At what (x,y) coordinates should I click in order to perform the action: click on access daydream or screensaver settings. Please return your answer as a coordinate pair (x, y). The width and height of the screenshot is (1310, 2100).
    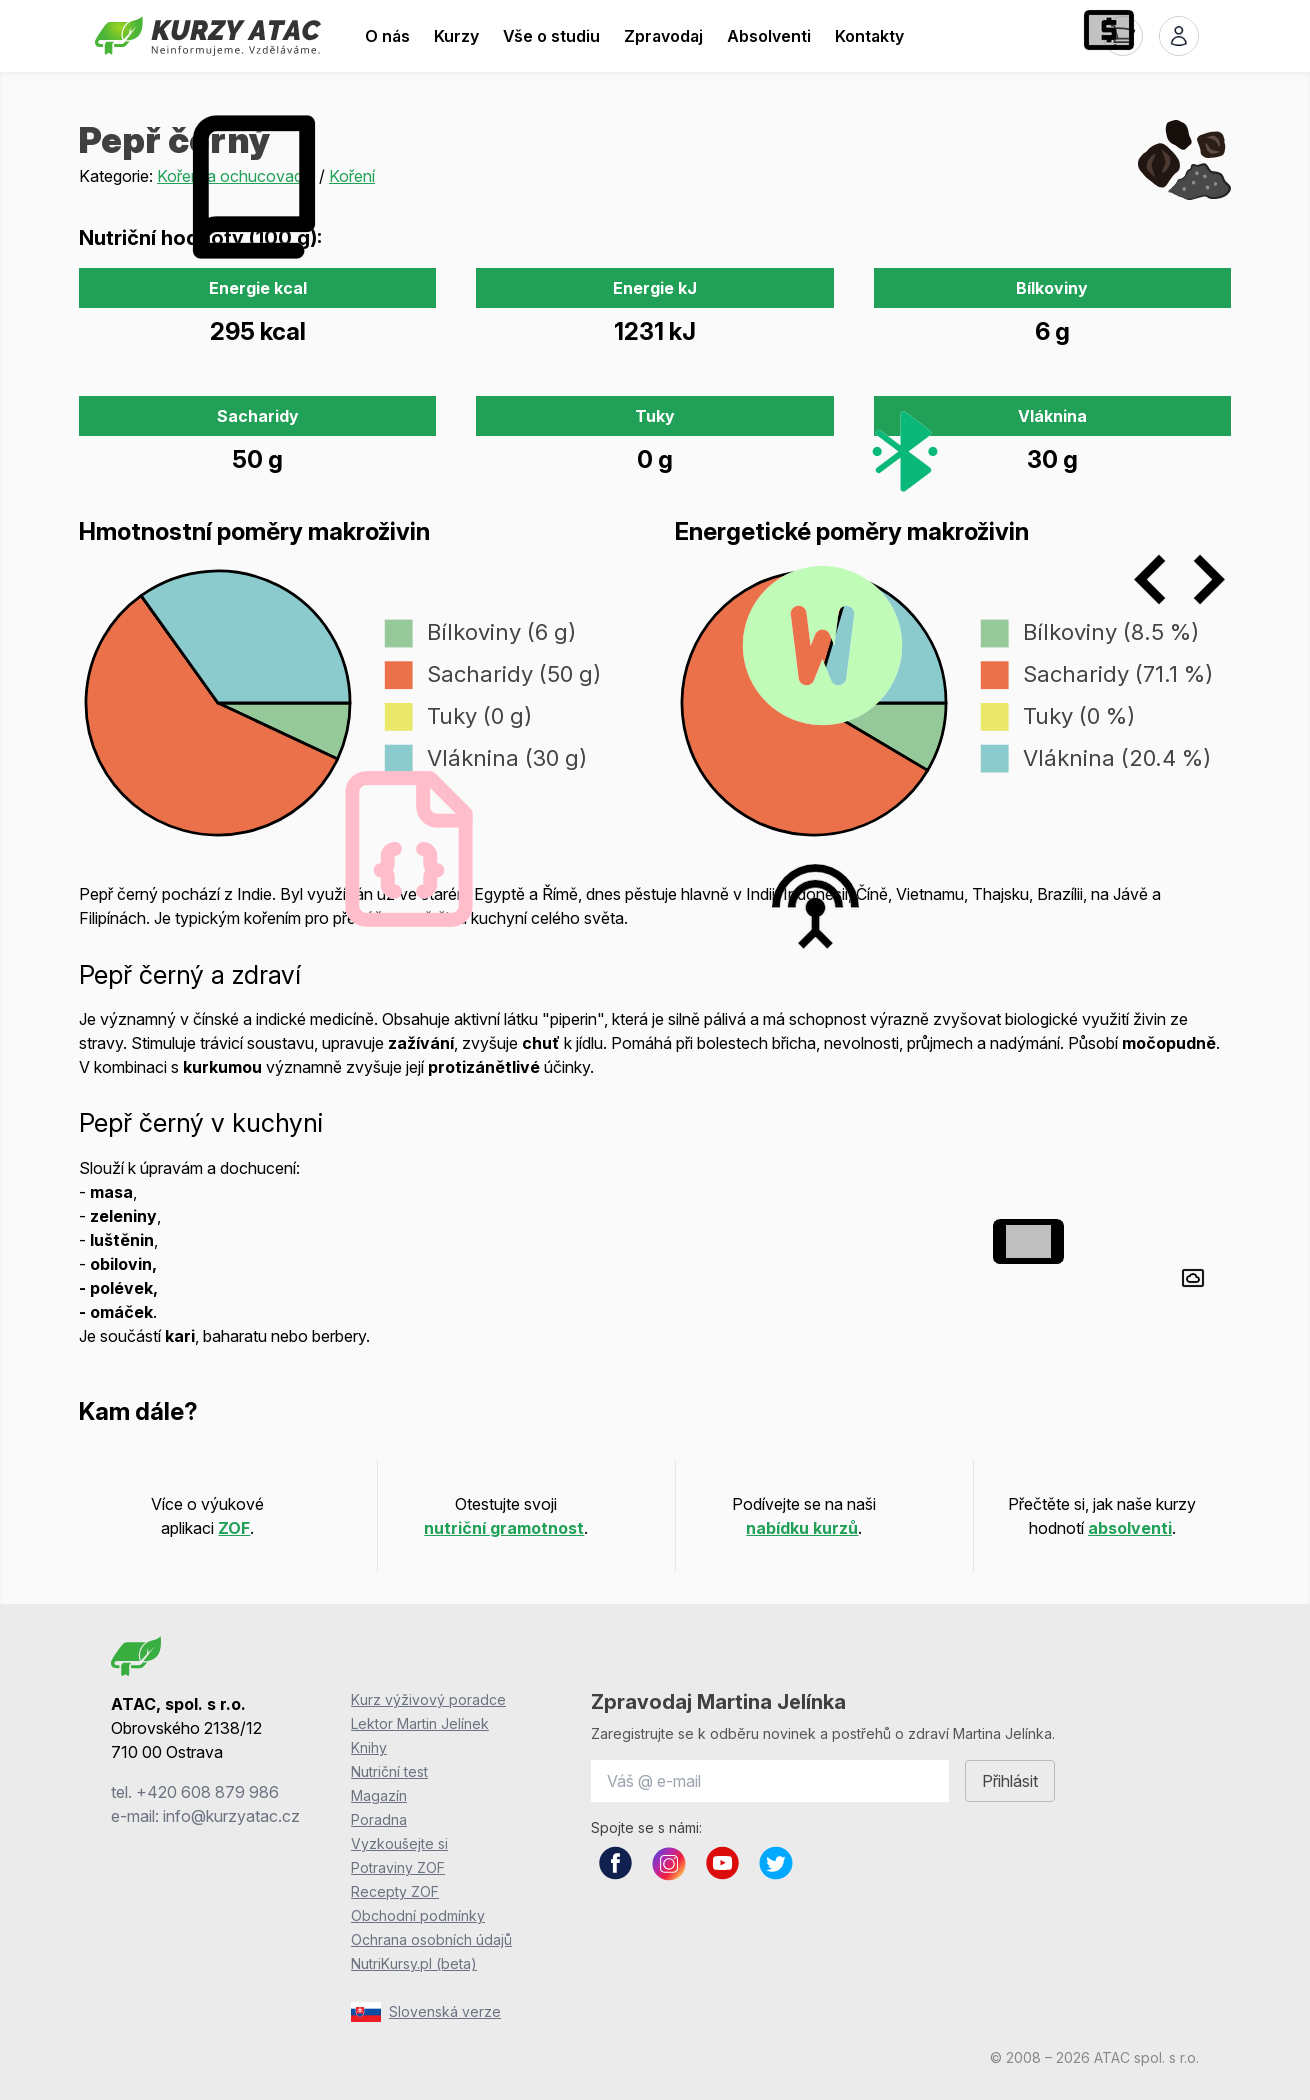
    Looking at the image, I should click on (1193, 1278).